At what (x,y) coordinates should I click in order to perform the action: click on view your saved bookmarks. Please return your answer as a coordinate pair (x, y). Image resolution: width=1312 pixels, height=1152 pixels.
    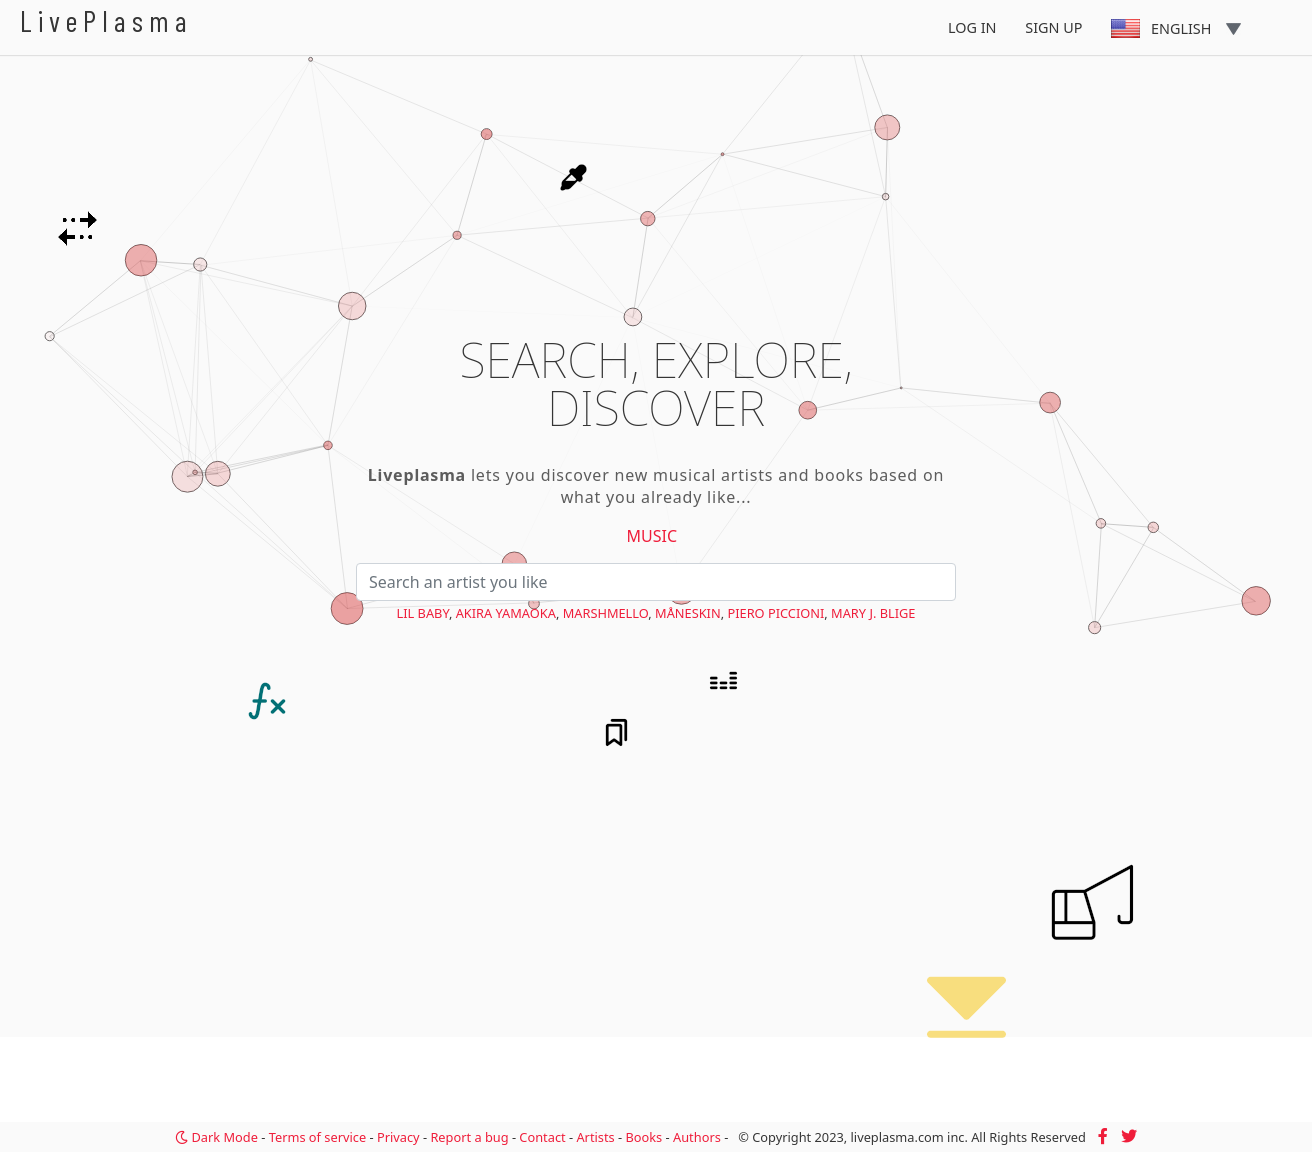
    Looking at the image, I should click on (616, 732).